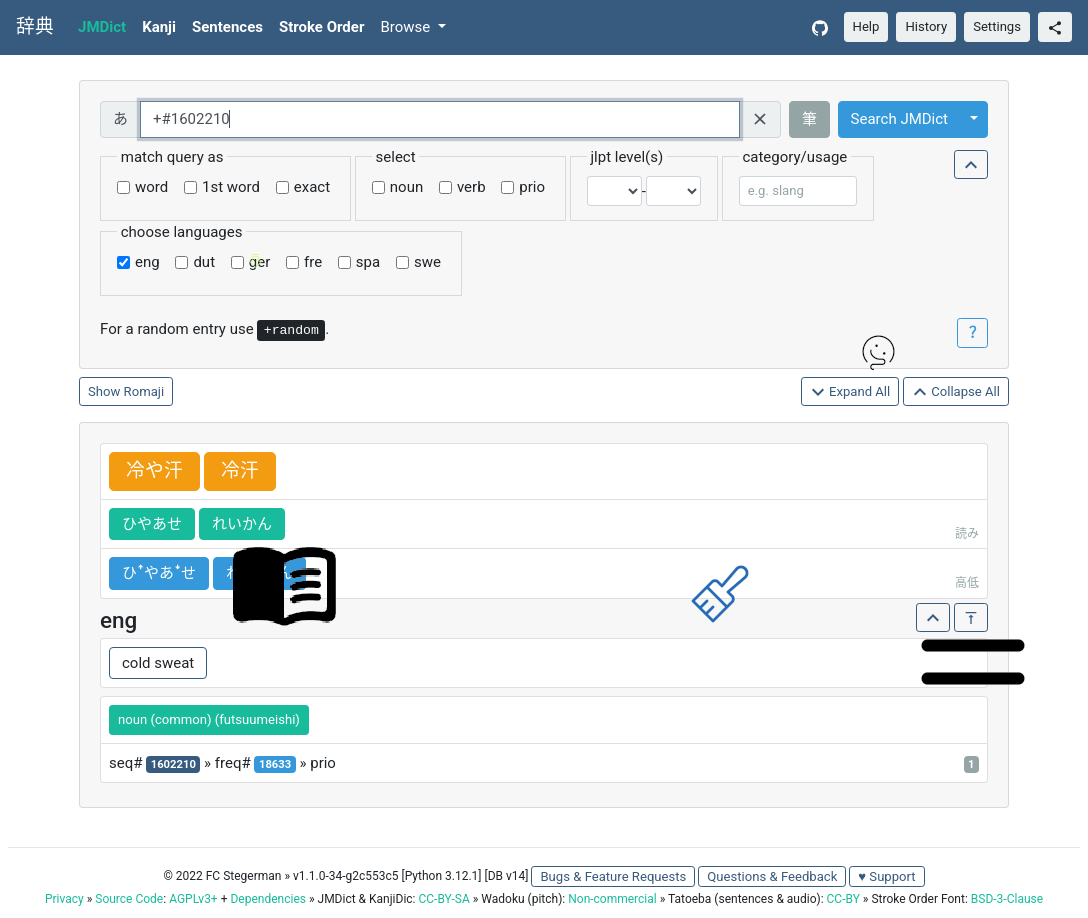 This screenshot has width=1088, height=918. I want to click on equals or comparison function, so click(973, 662).